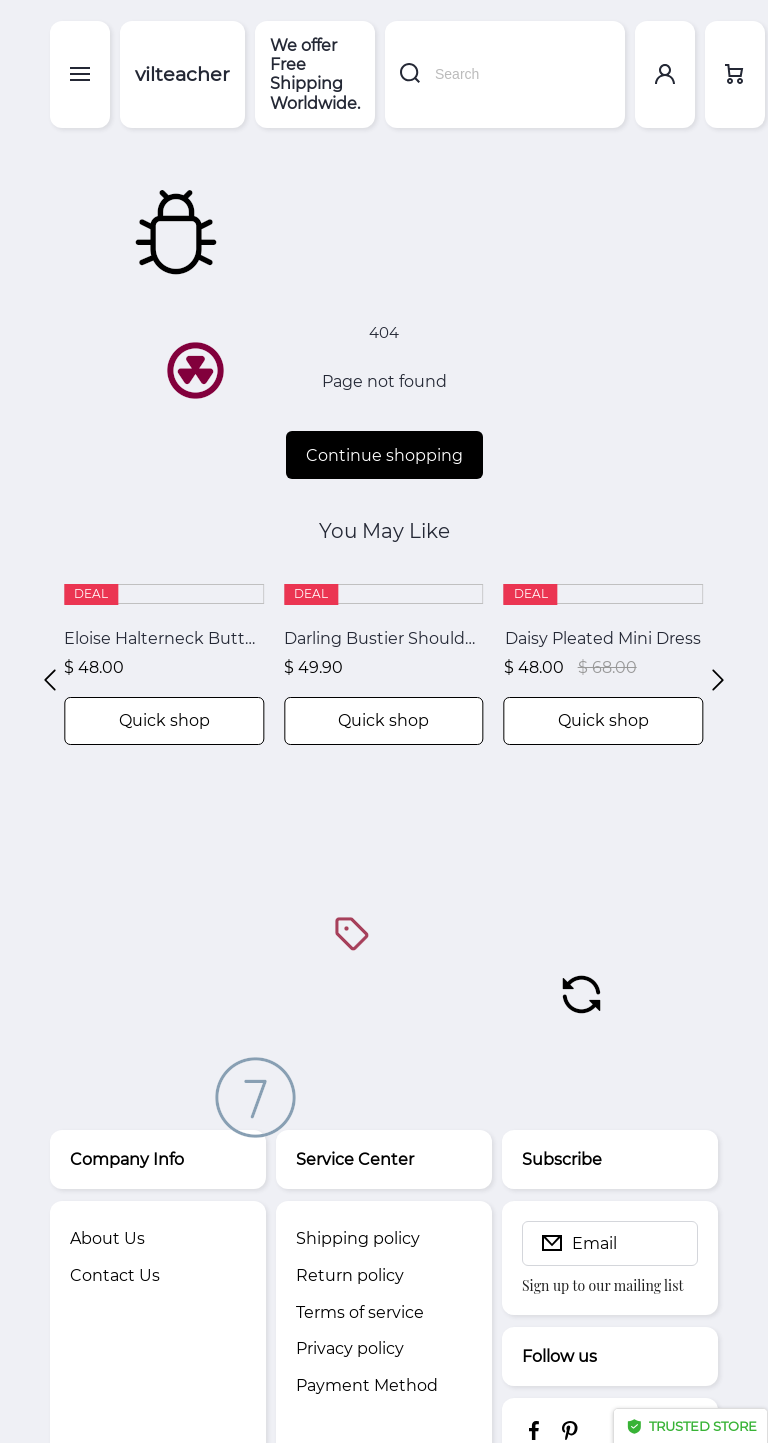 This screenshot has height=1443, width=768. I want to click on sync or refresh content, so click(581, 994).